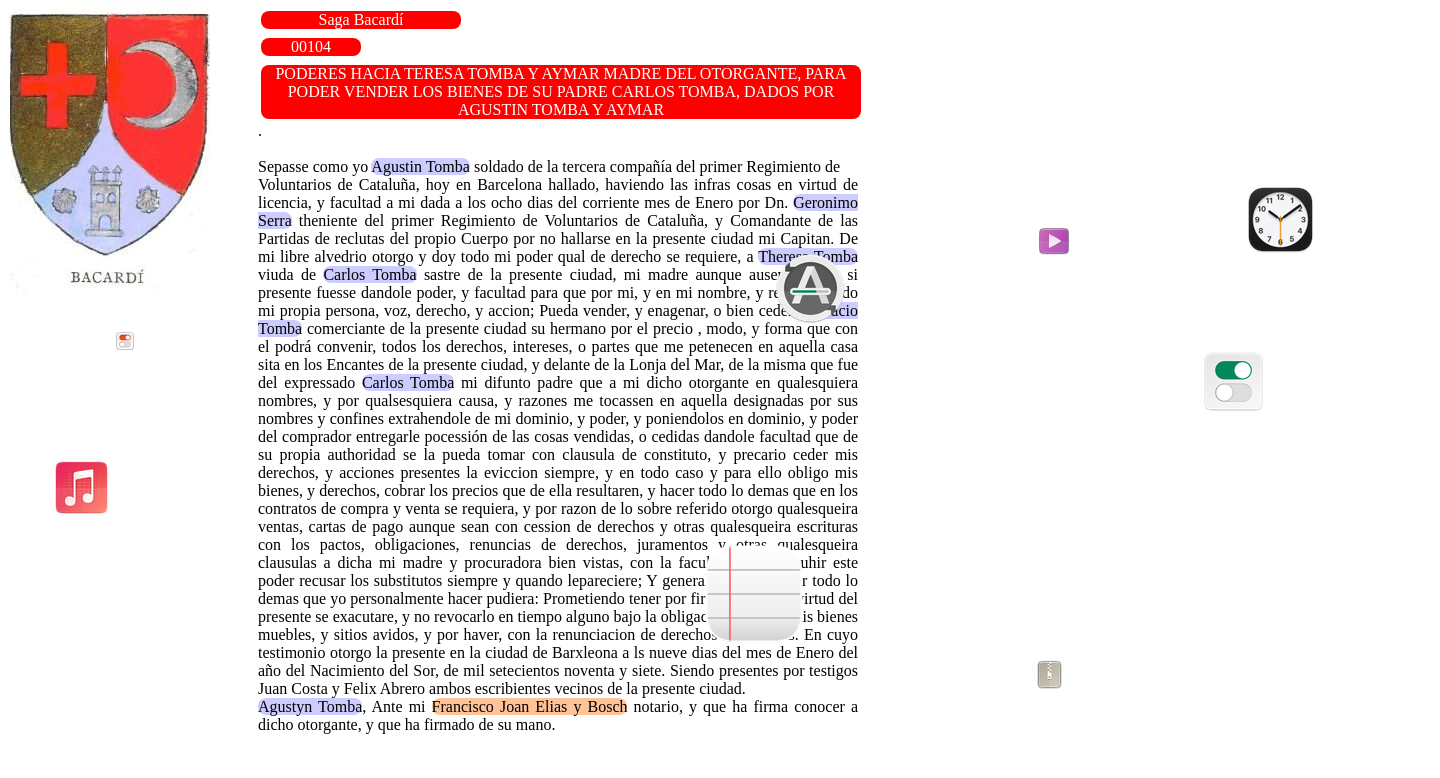 The height and width of the screenshot is (778, 1440). Describe the element at coordinates (125, 341) in the screenshot. I see `open system settings or preferences` at that location.